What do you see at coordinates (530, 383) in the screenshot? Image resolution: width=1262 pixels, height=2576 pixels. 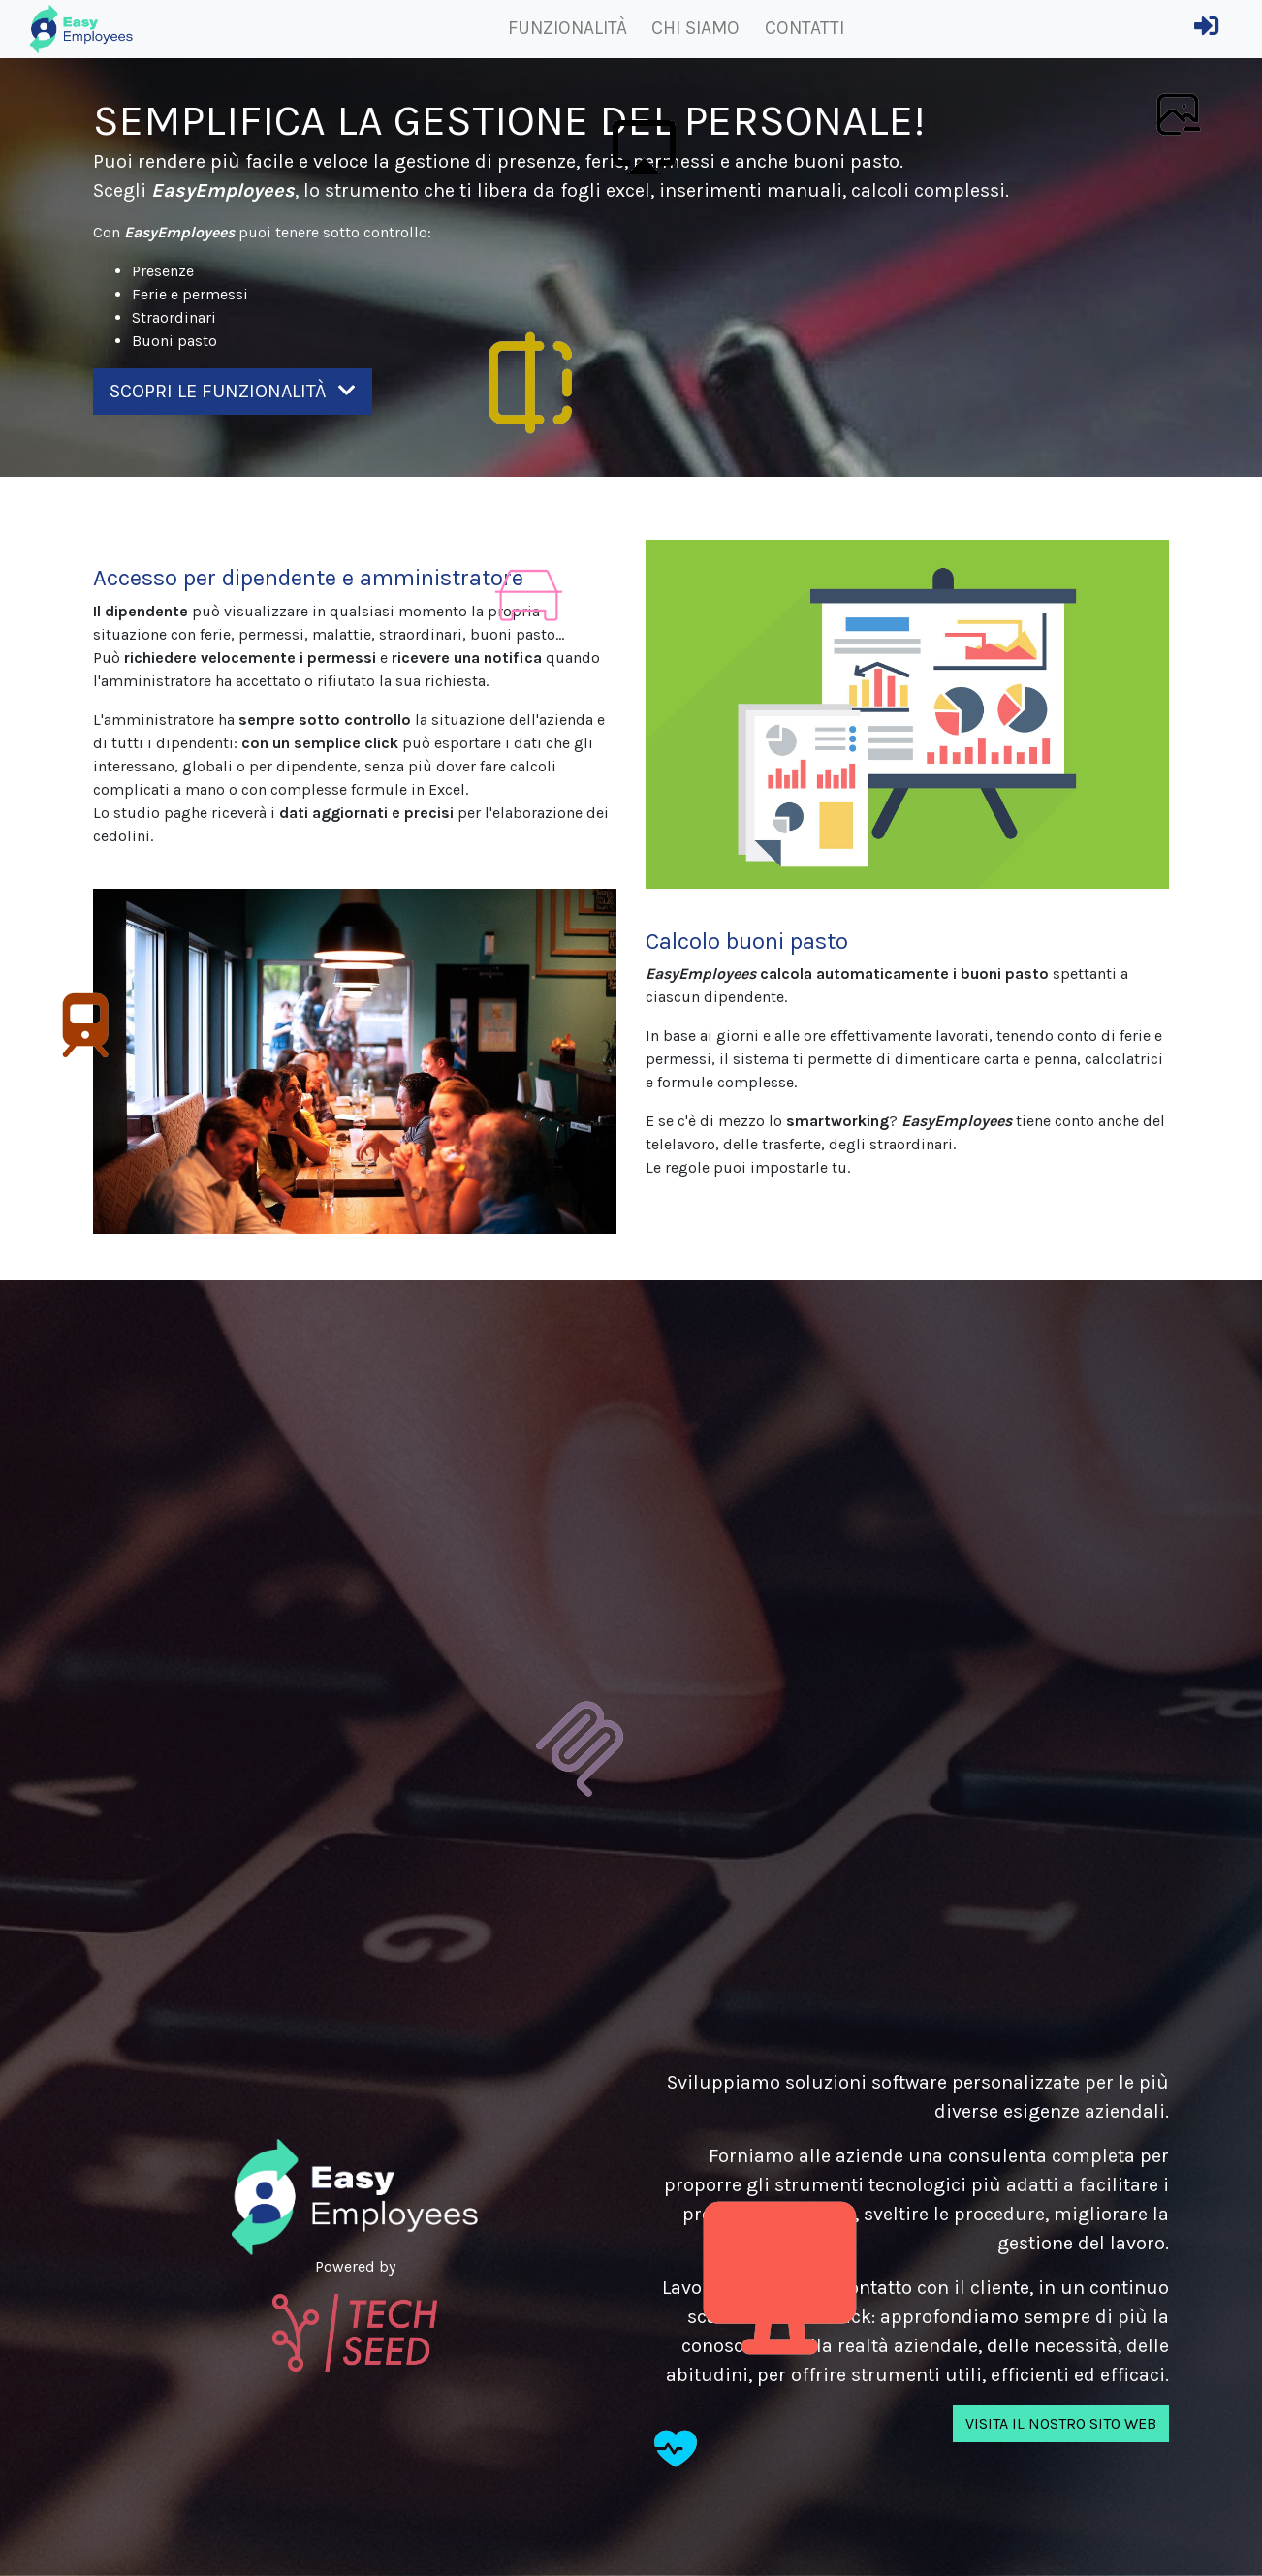 I see `toggle between two panel views` at bounding box center [530, 383].